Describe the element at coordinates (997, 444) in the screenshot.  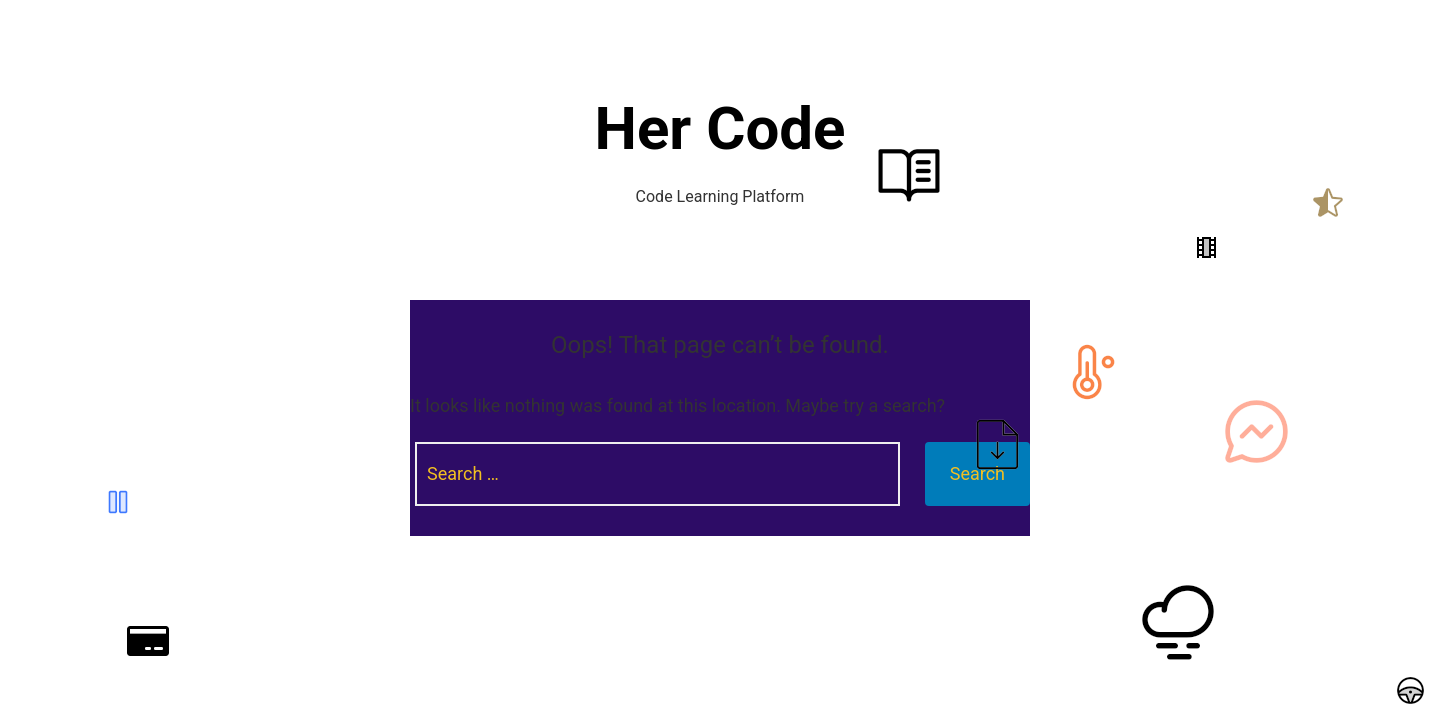
I see `download a file` at that location.